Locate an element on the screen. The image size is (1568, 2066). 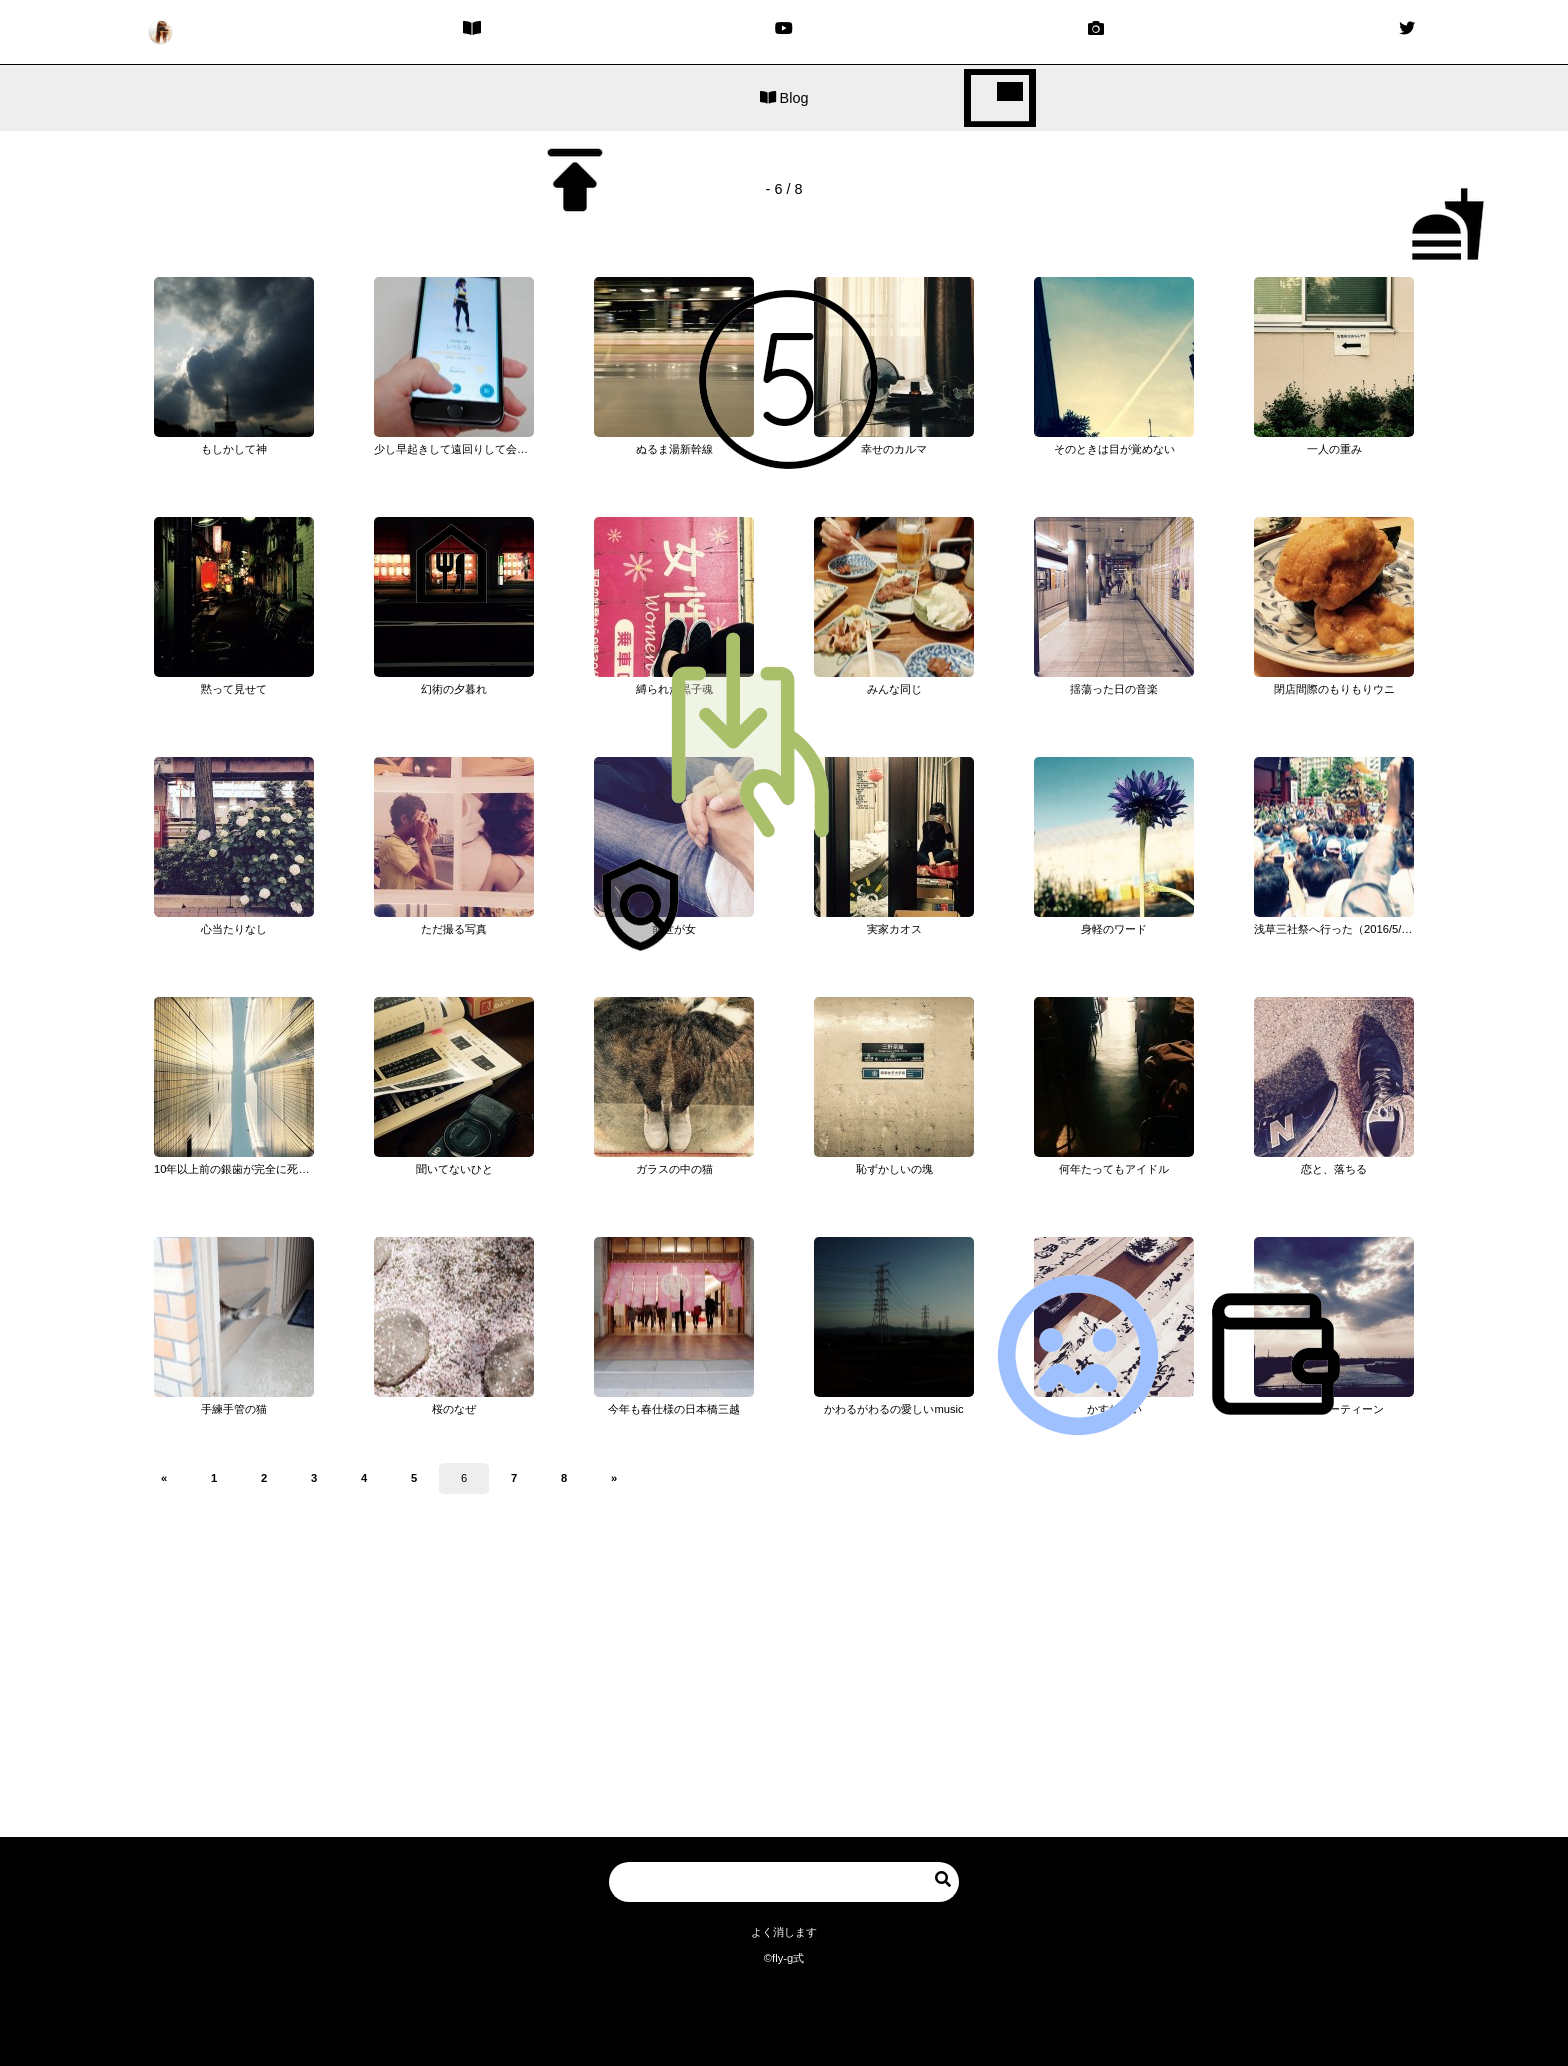
view privacy policy or terms is located at coordinates (640, 904).